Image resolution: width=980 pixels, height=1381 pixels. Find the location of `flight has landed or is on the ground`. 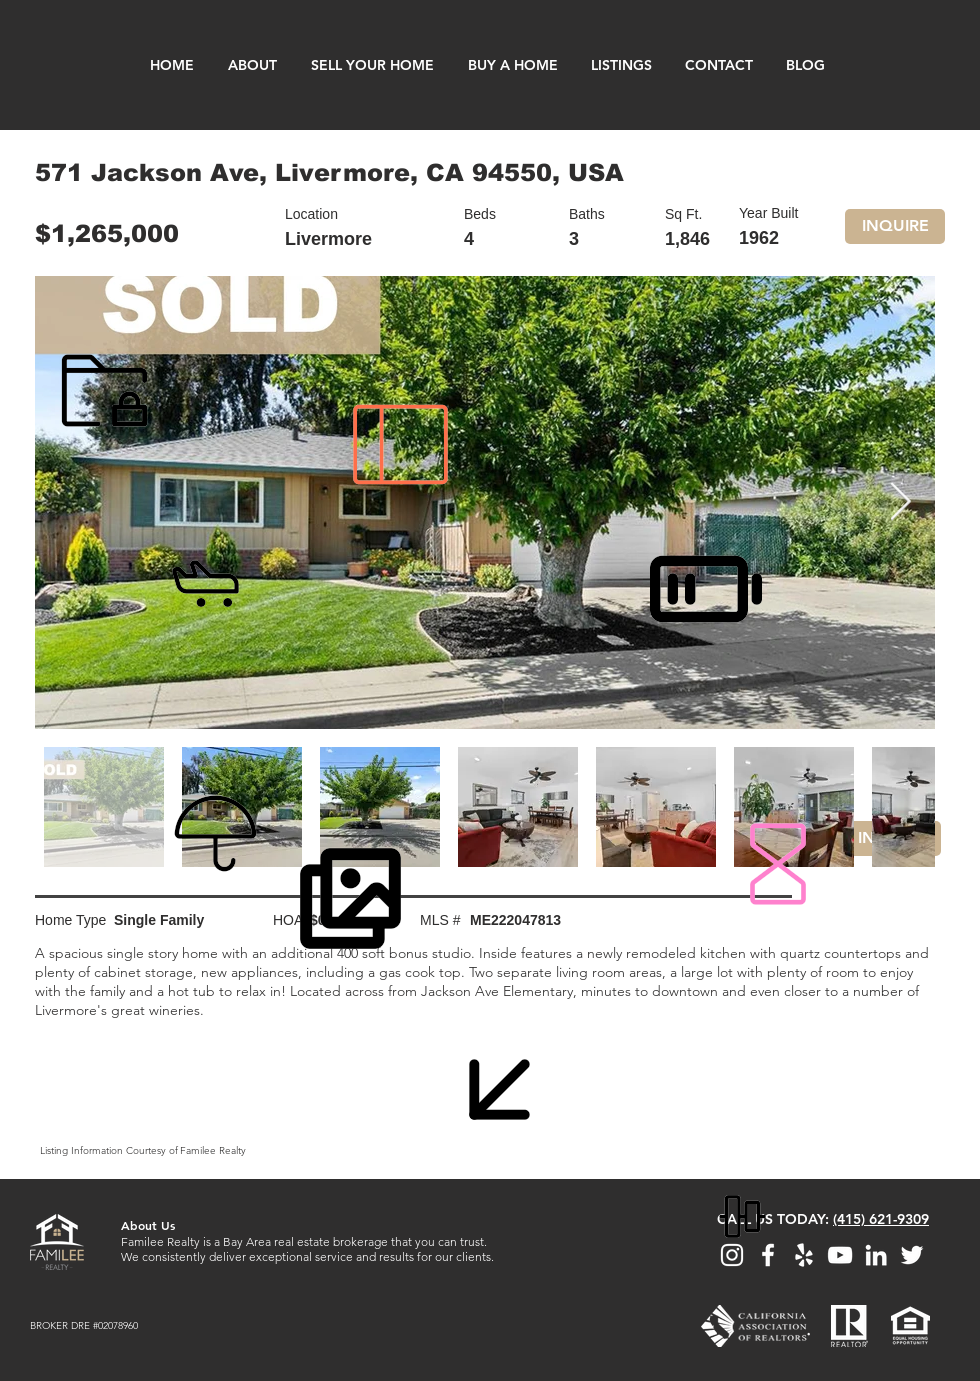

flight has landed or is on the ground is located at coordinates (205, 582).